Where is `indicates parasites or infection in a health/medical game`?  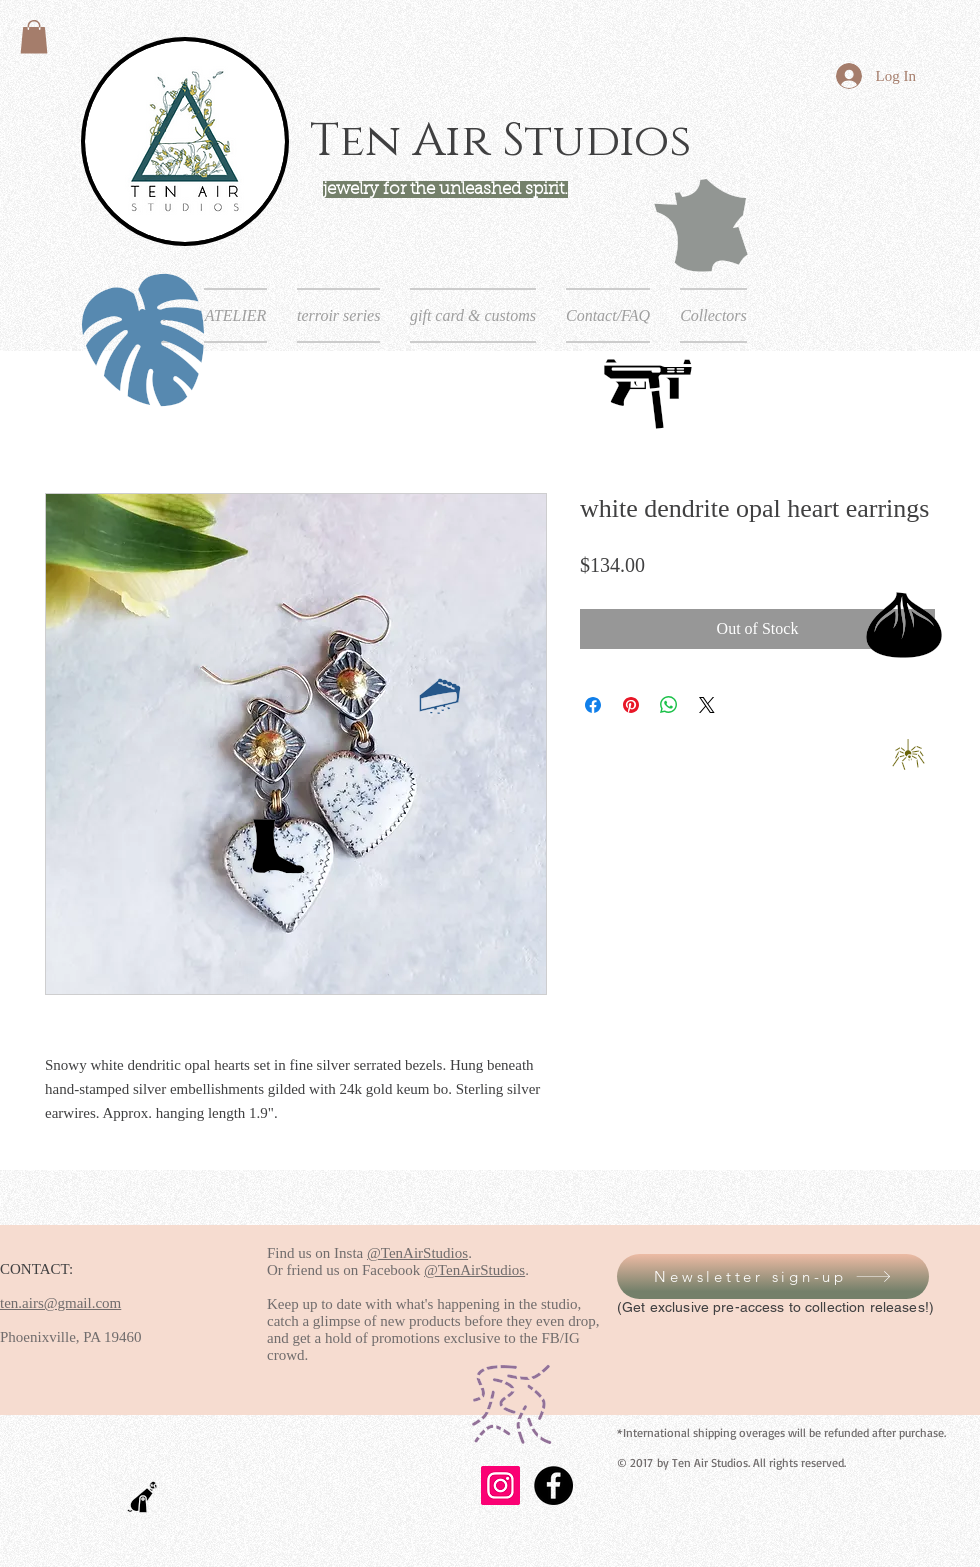
indicates parasites or infection in a health/medical game is located at coordinates (511, 1404).